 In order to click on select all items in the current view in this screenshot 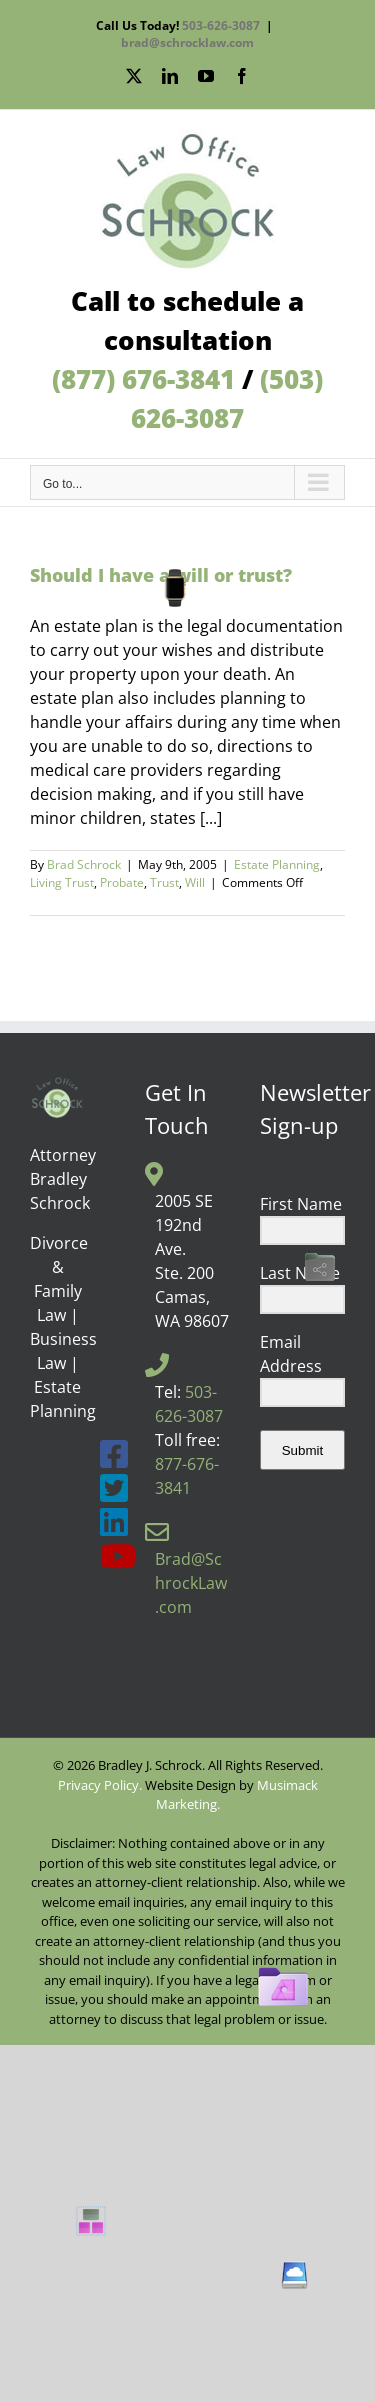, I will do `click(91, 2221)`.